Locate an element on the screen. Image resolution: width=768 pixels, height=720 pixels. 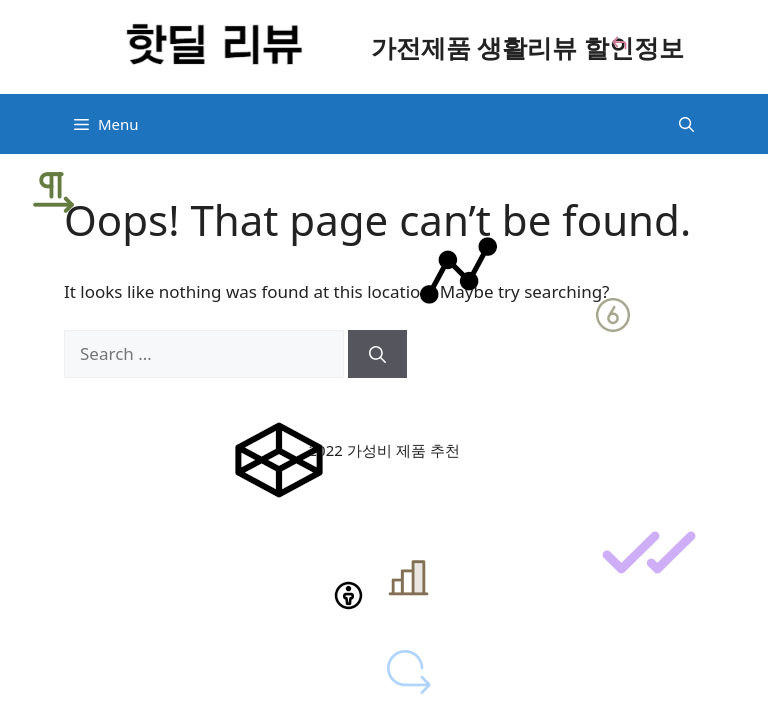
view analytics or statistics is located at coordinates (408, 578).